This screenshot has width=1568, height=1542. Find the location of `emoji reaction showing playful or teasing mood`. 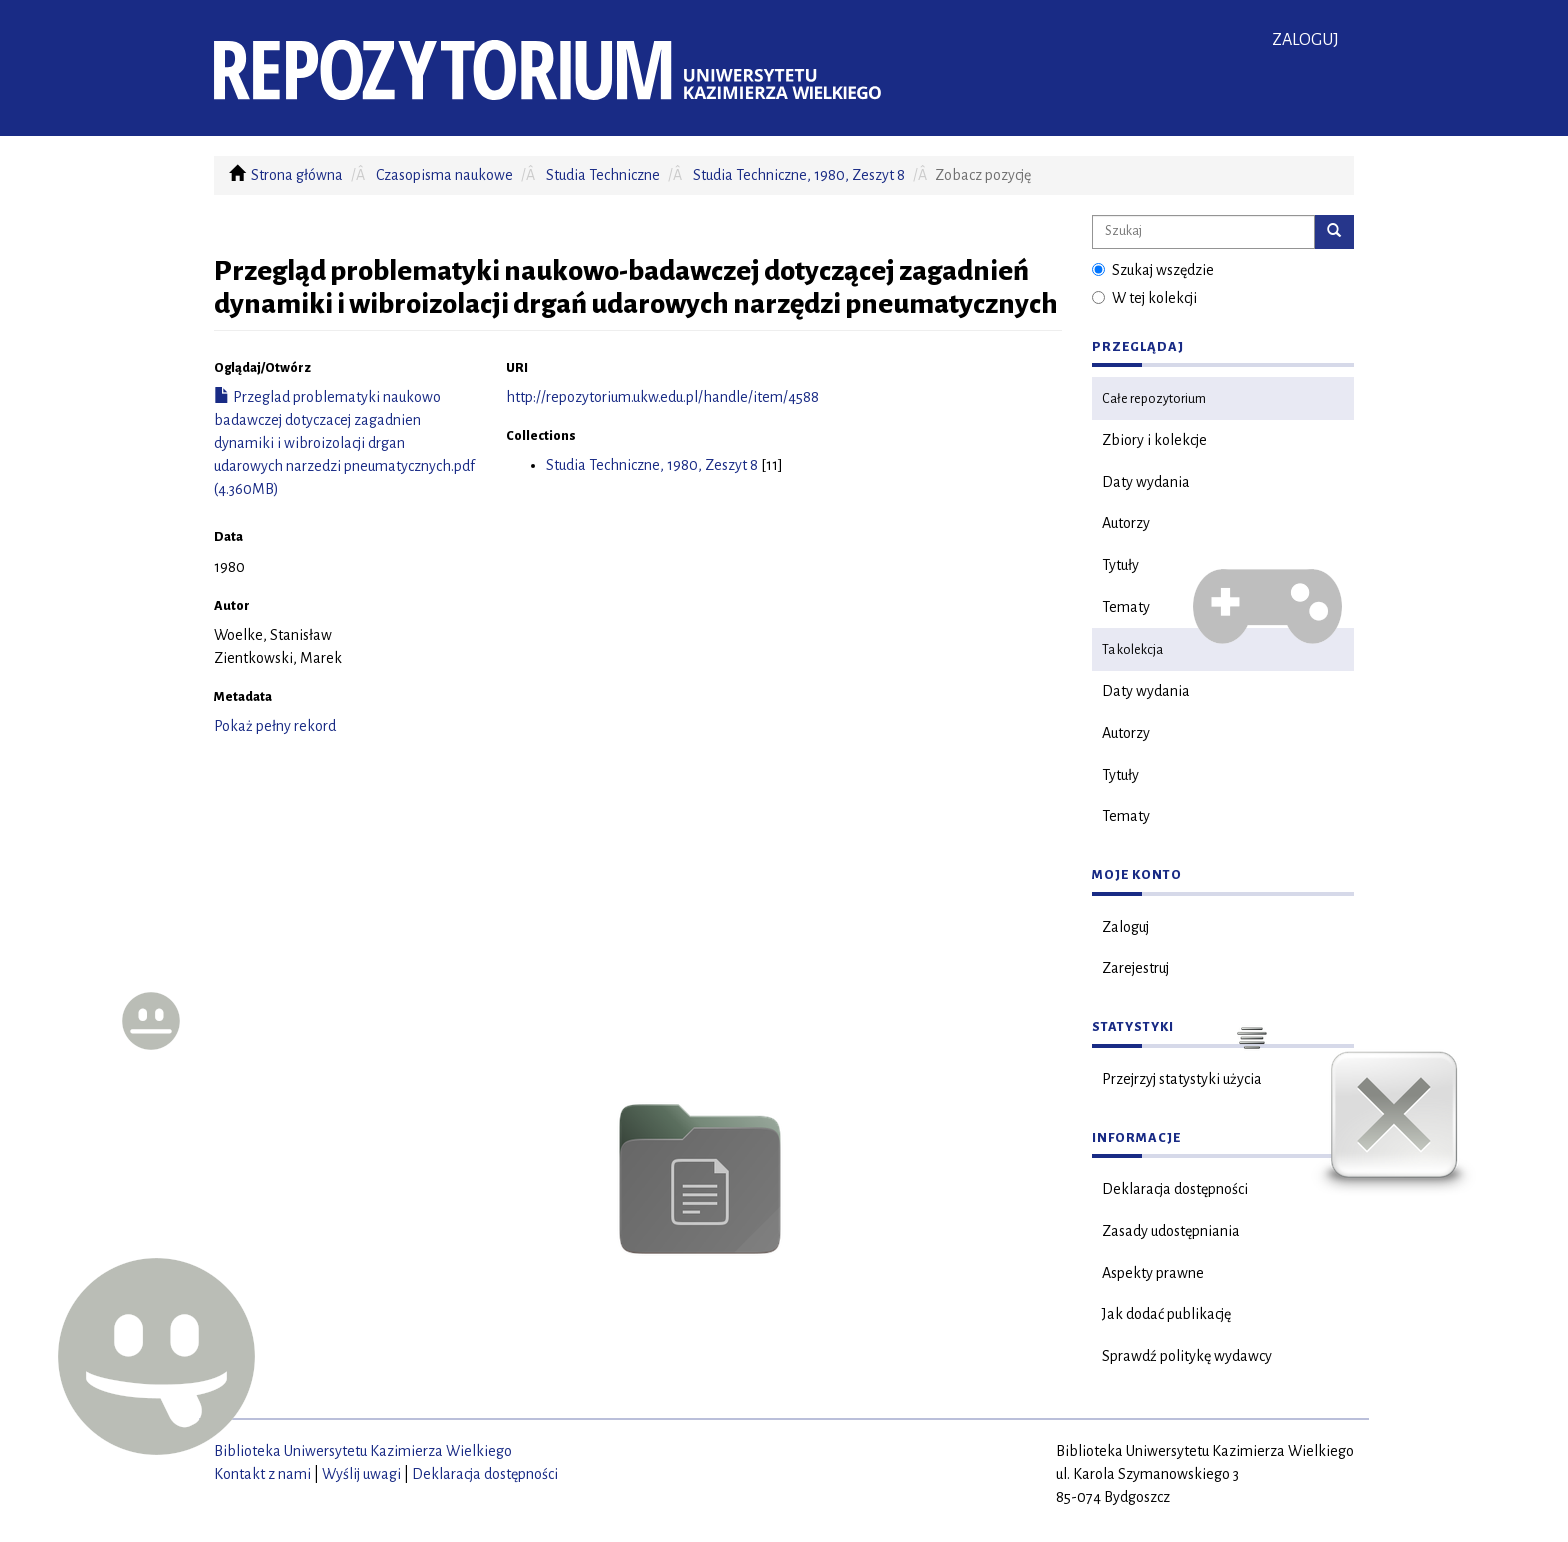

emoji reaction showing playful or teasing mood is located at coordinates (156, 1356).